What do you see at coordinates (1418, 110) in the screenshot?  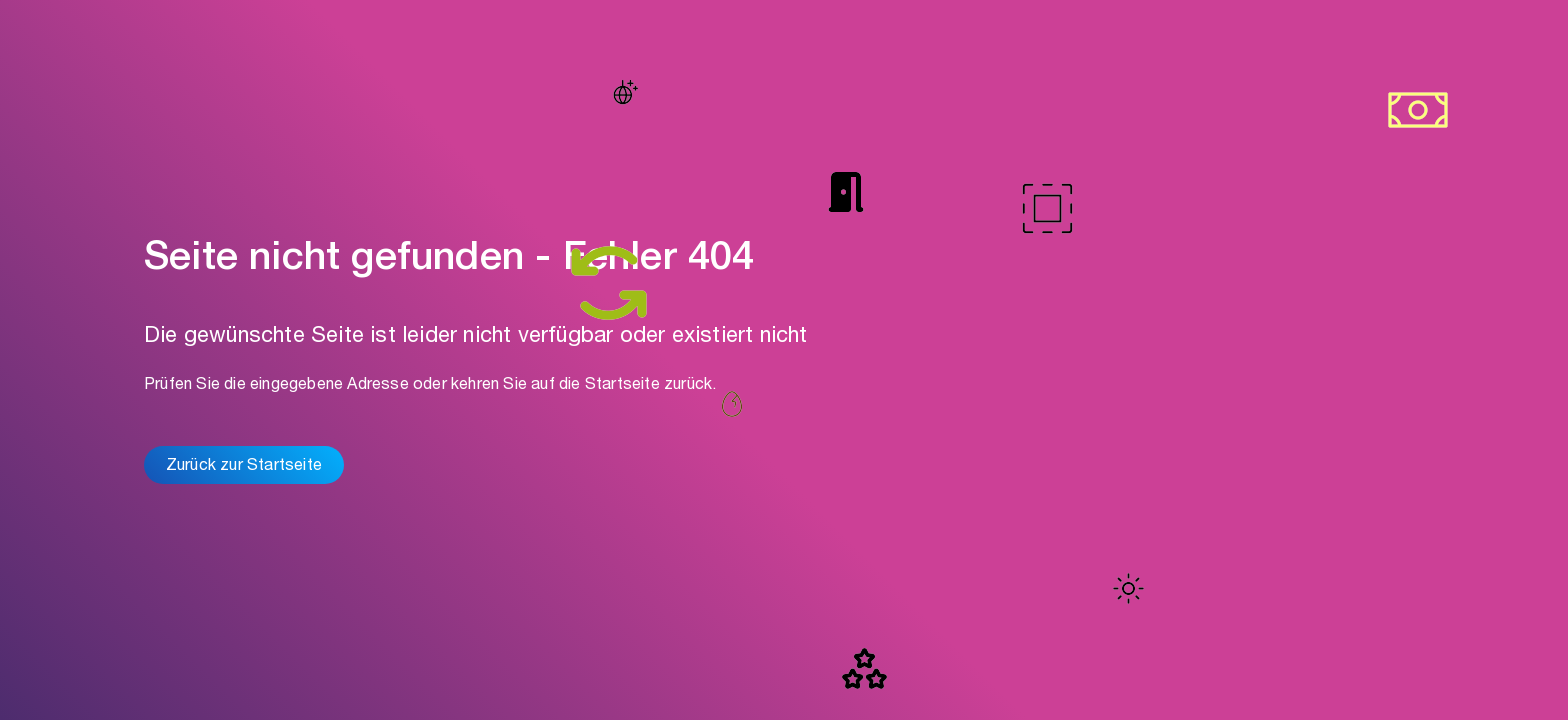 I see `view your account balance` at bounding box center [1418, 110].